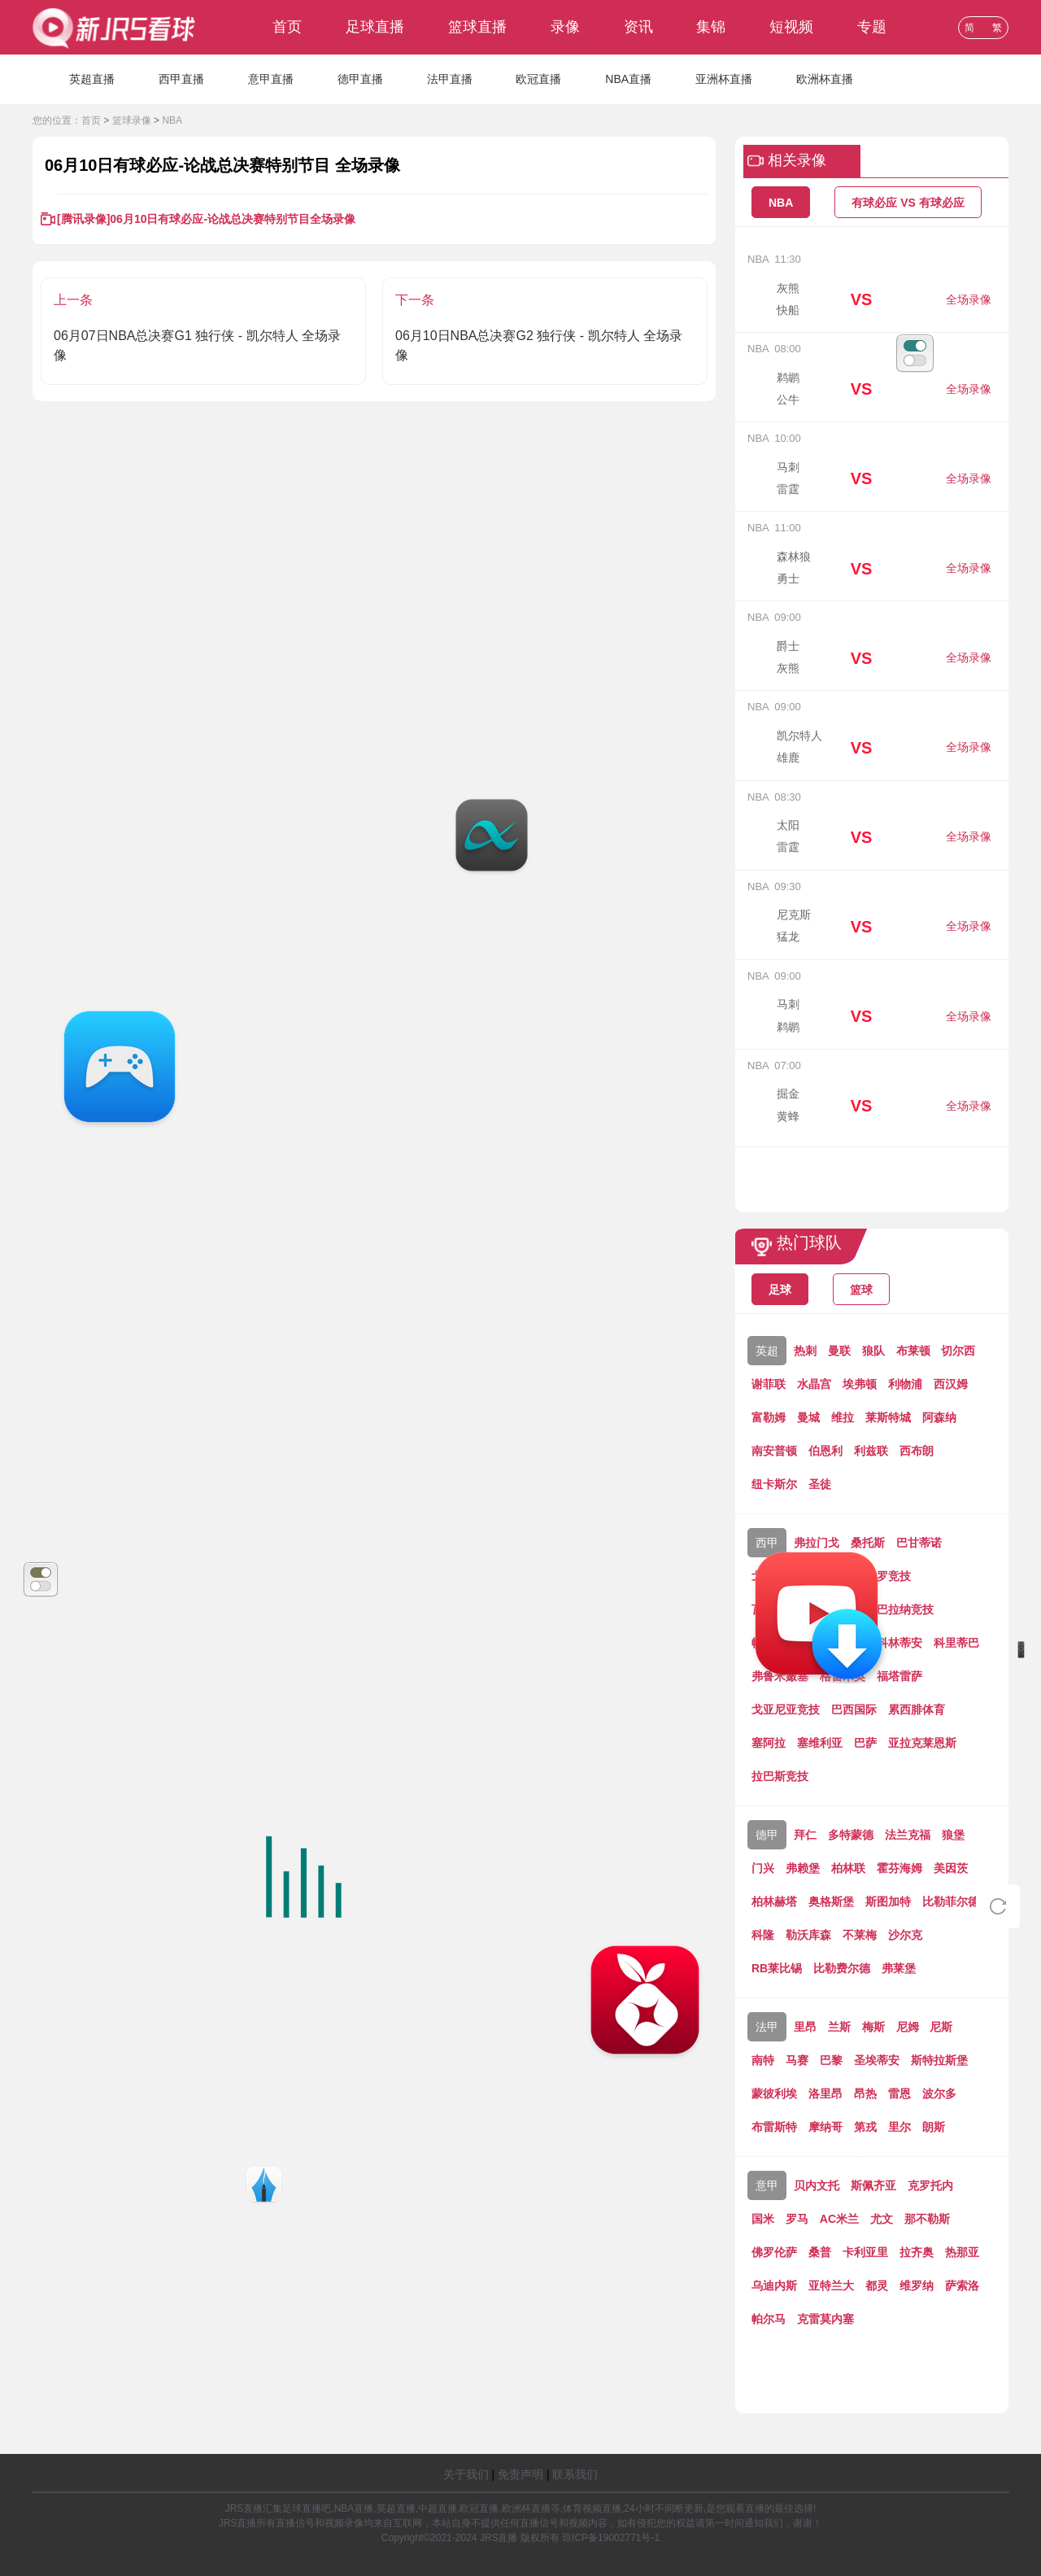 The height and width of the screenshot is (2576, 1041). What do you see at coordinates (307, 1877) in the screenshot?
I see `adjust audio equalizer settings` at bounding box center [307, 1877].